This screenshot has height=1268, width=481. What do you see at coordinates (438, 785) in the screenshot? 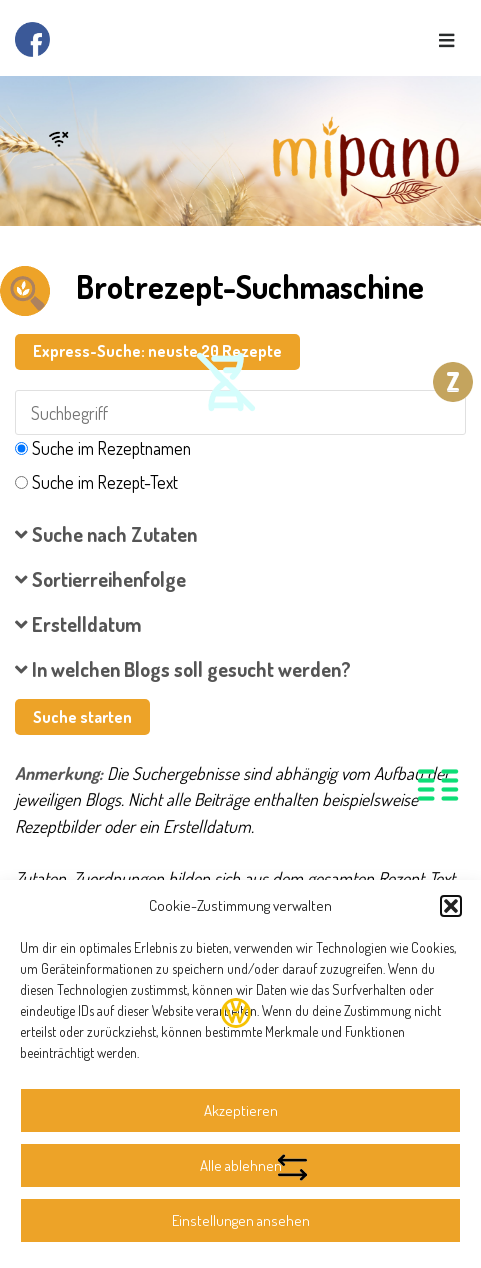
I see `switch to column view layout` at bounding box center [438, 785].